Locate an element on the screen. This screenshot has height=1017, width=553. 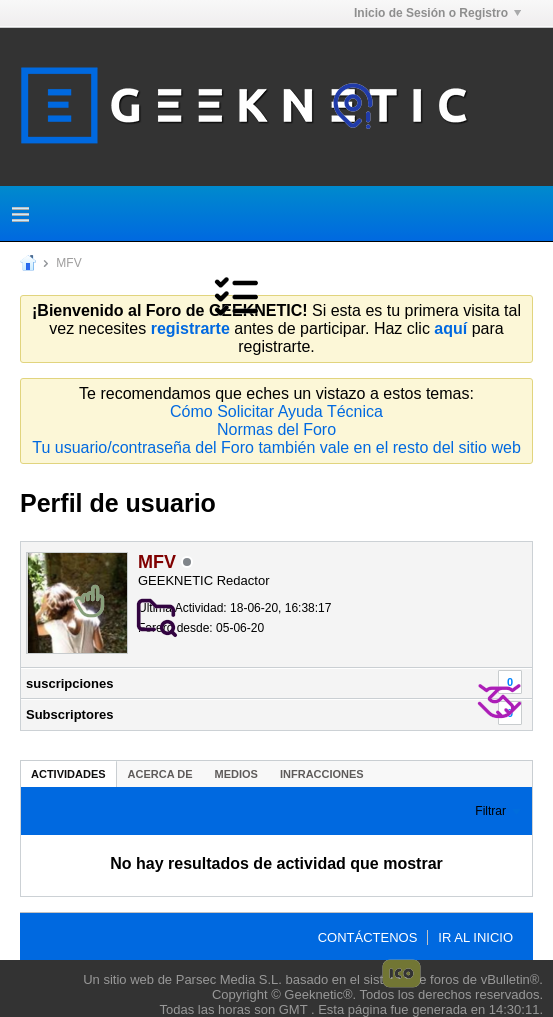
select or highlight the ring finger for gesture input is located at coordinates (89, 599).